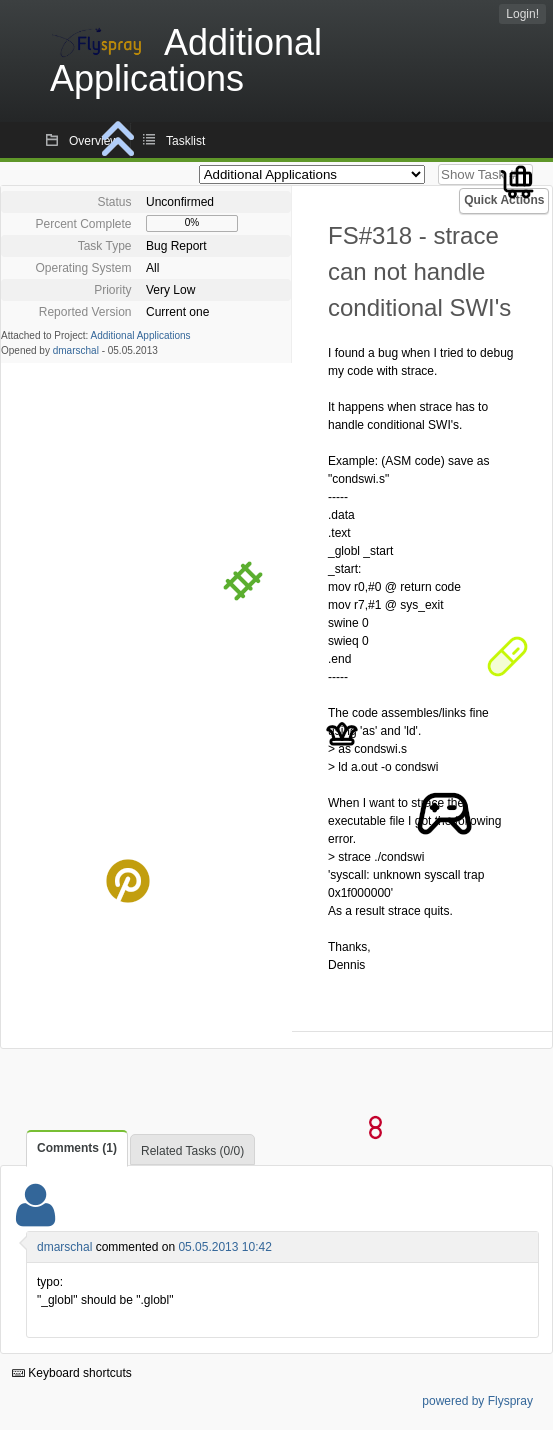 The height and width of the screenshot is (1430, 553). Describe the element at coordinates (507, 656) in the screenshot. I see `view medication information` at that location.